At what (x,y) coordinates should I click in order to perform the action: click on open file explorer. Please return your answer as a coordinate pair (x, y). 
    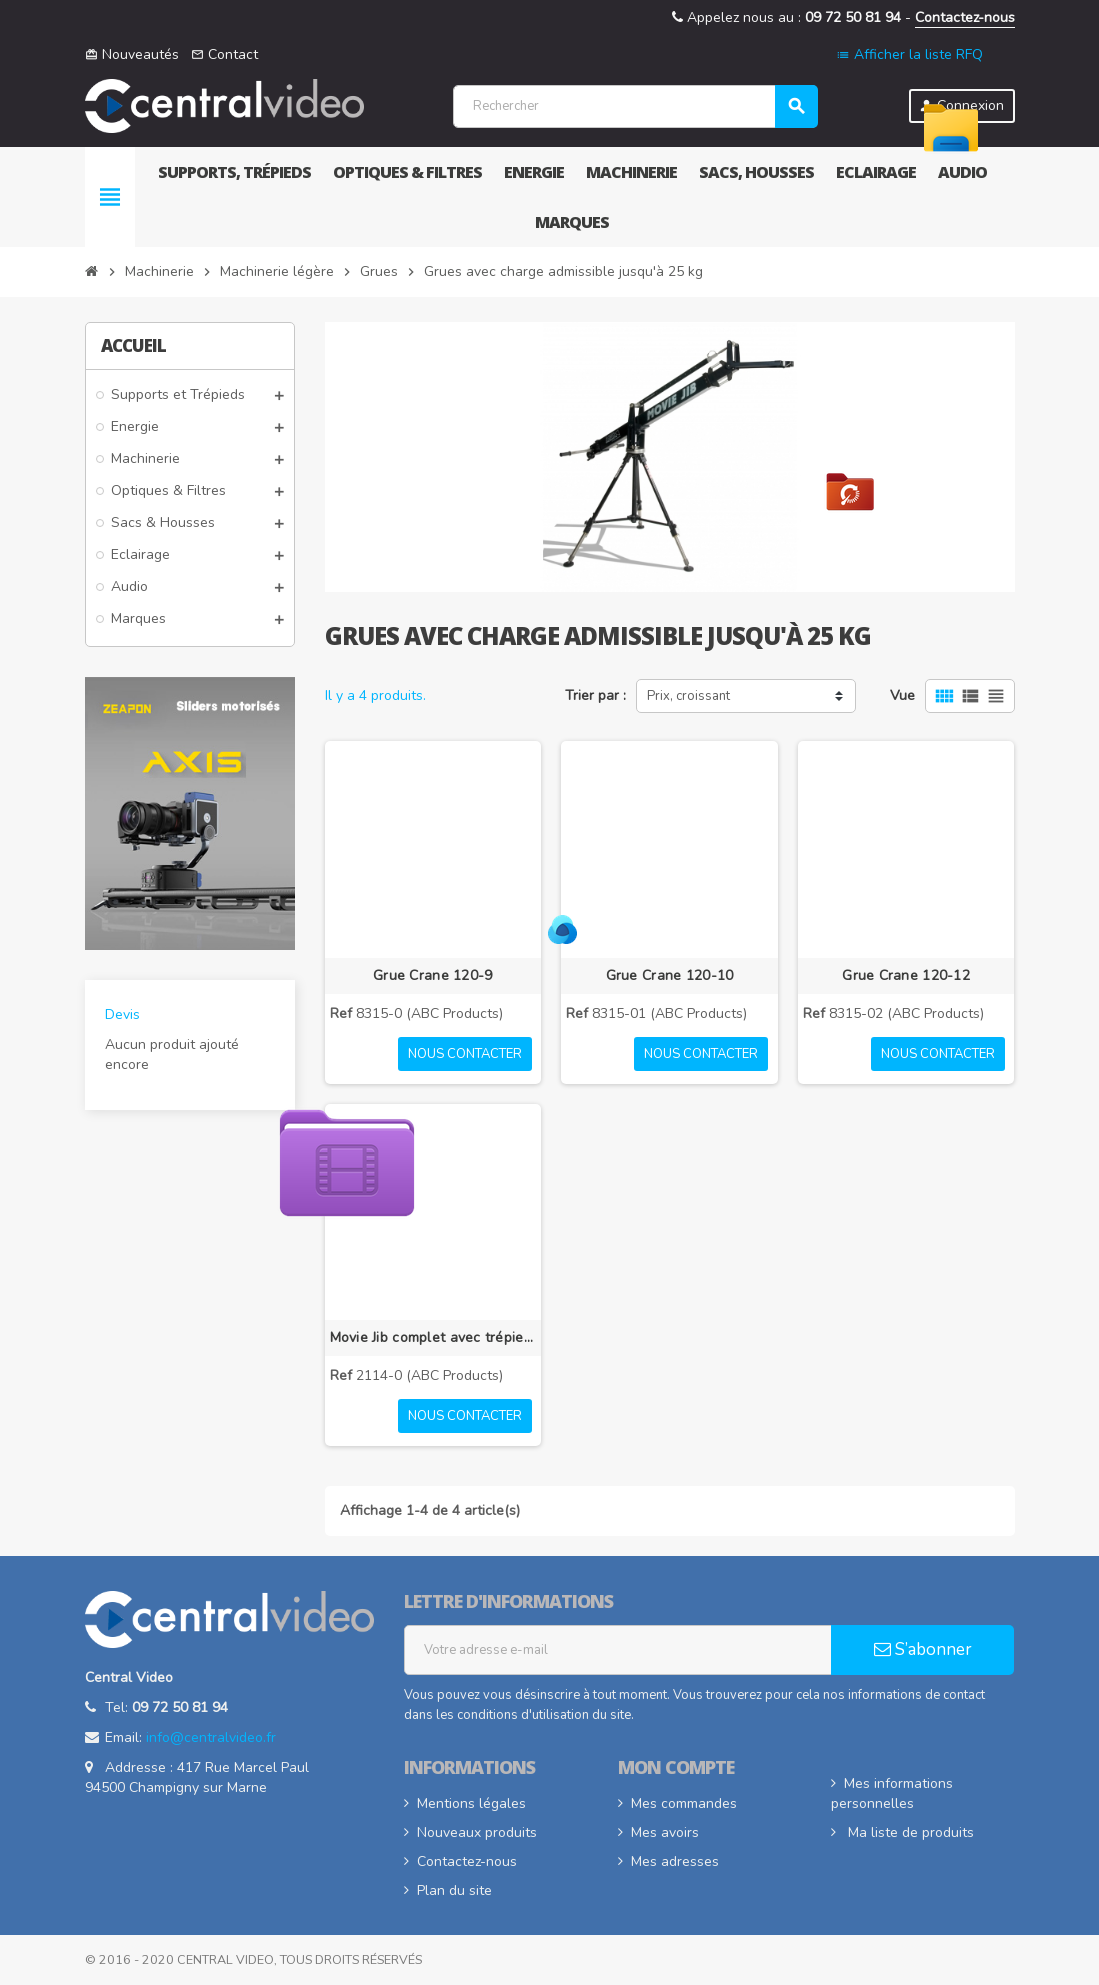
    Looking at the image, I should click on (951, 127).